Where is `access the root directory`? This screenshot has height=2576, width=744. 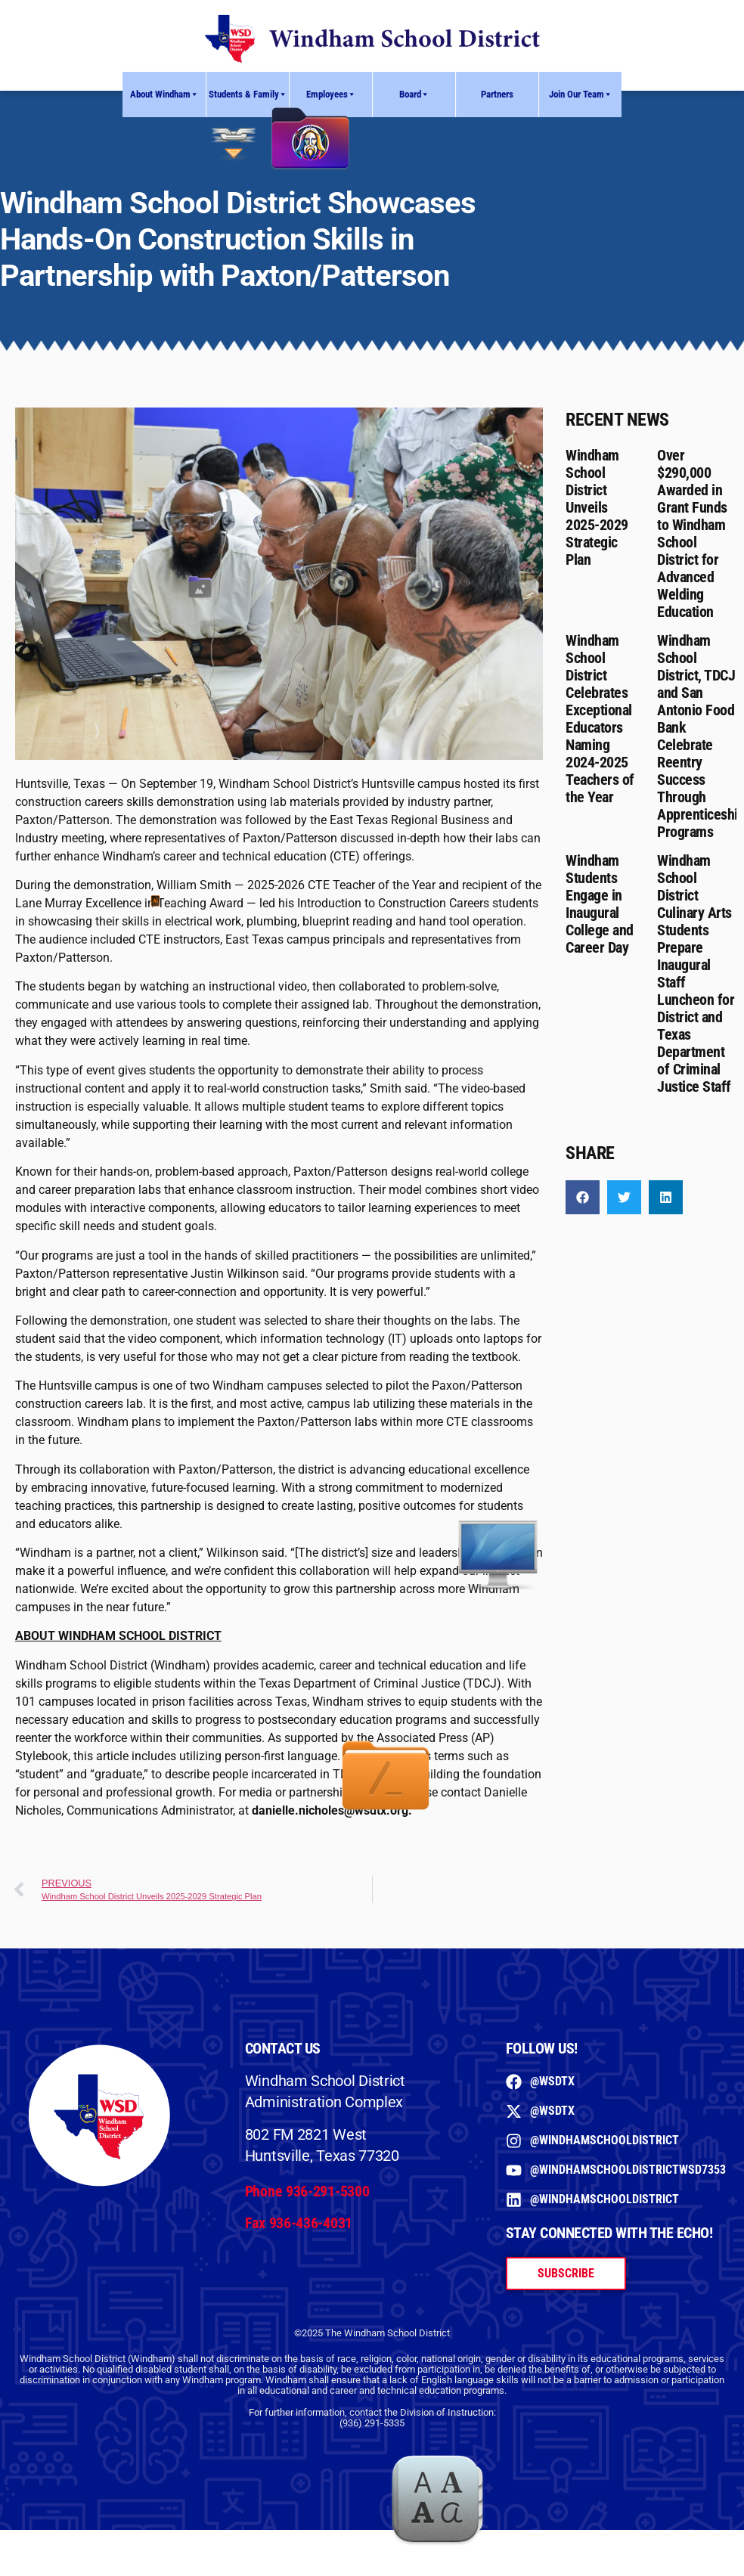
access the root directory is located at coordinates (386, 1775).